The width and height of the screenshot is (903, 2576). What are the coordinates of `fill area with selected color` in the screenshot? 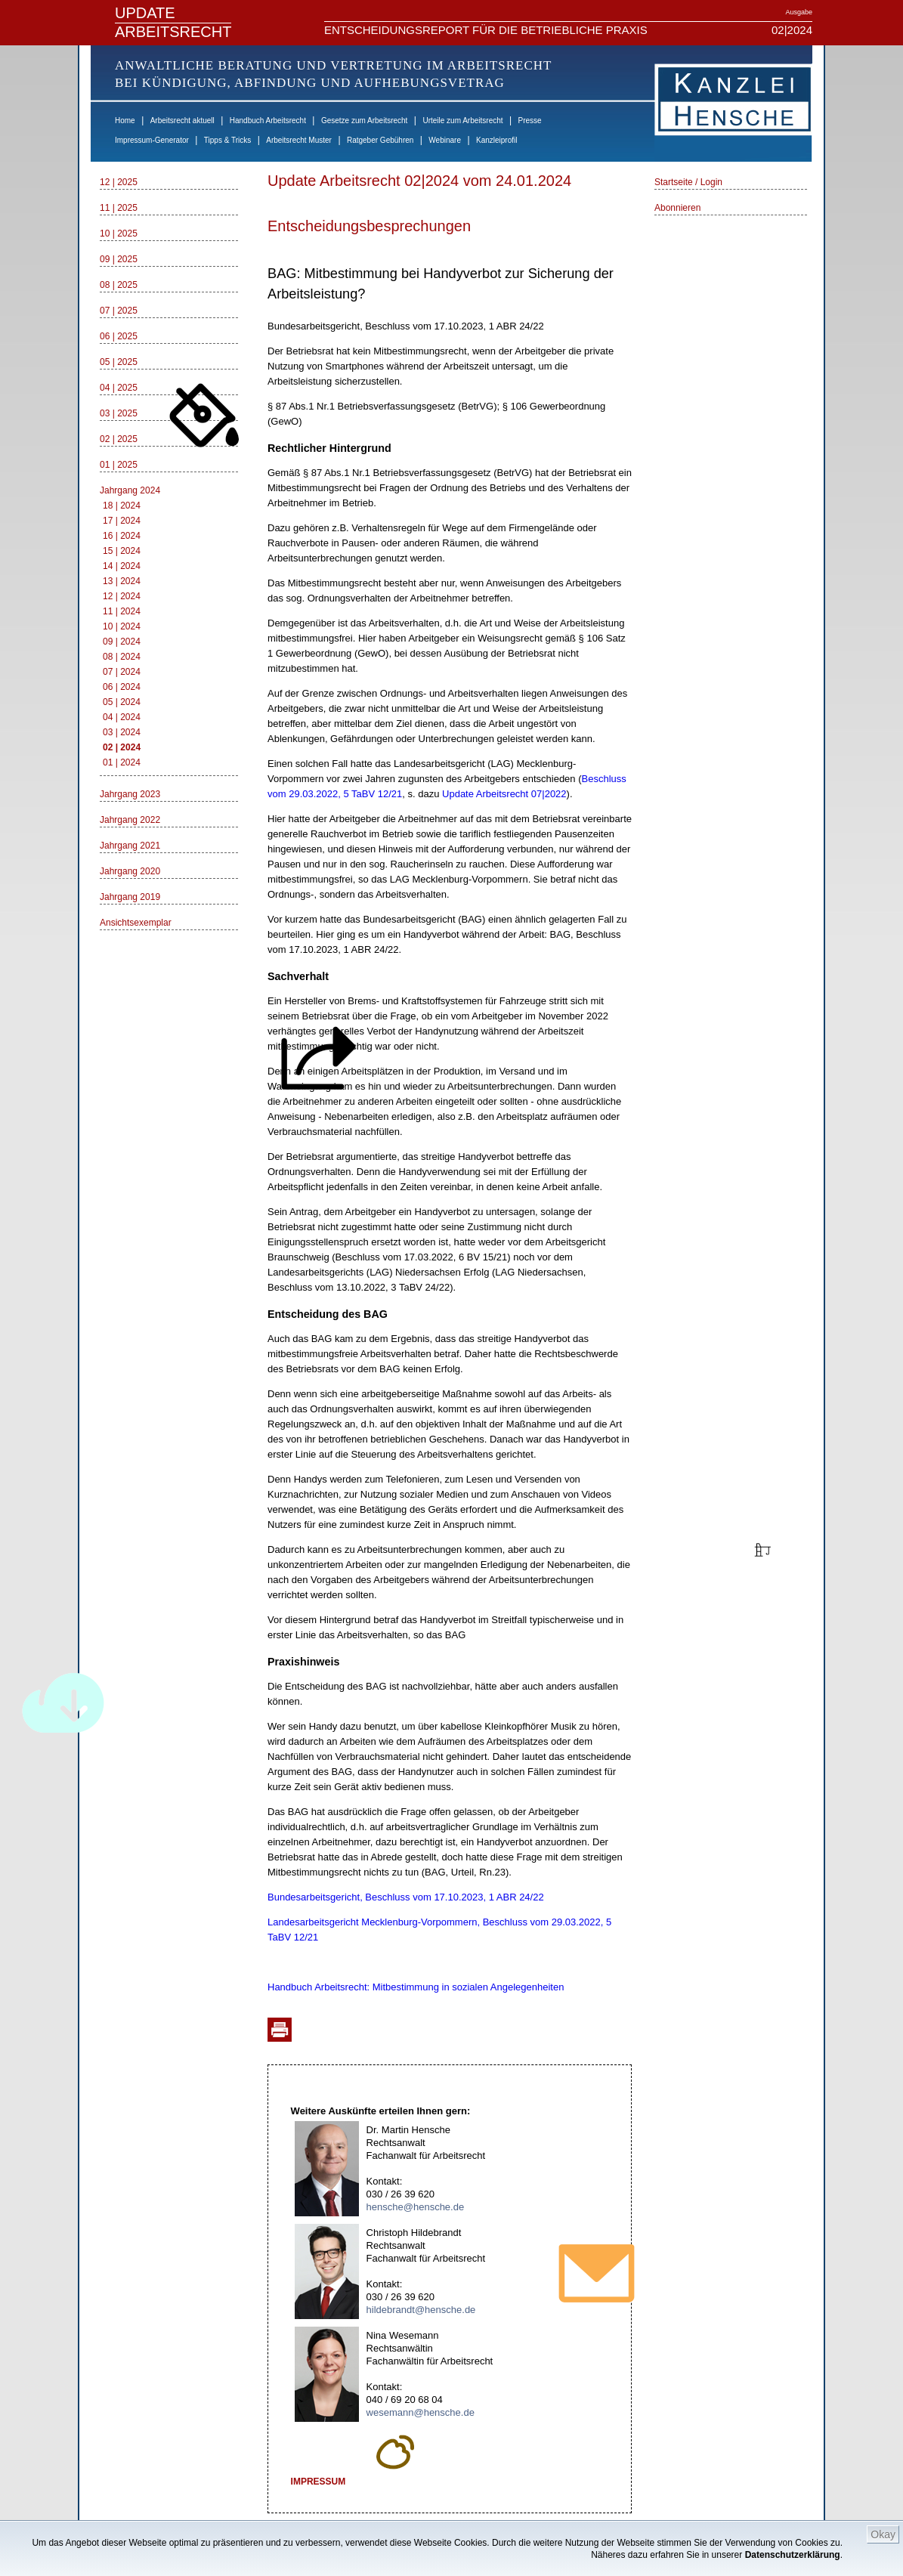 It's located at (203, 417).